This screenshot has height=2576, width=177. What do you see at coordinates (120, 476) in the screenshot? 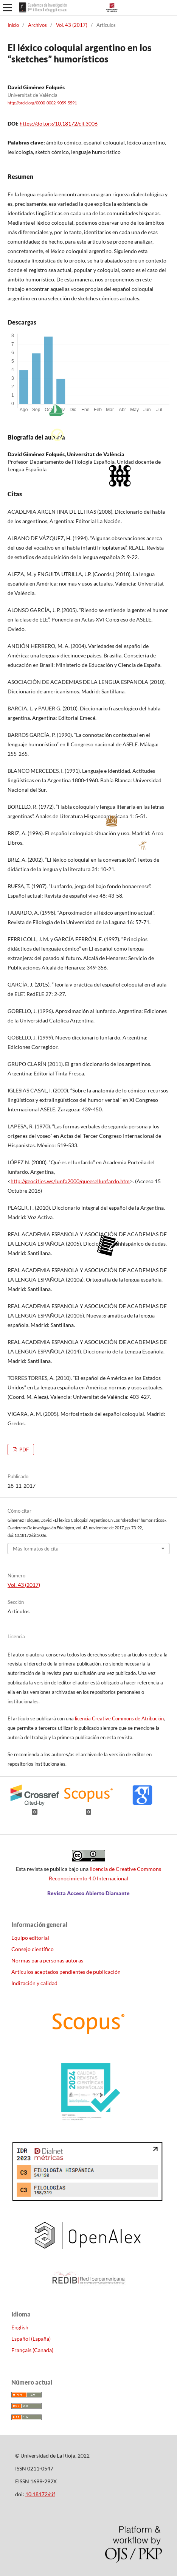
I see `access network or connection settings` at bounding box center [120, 476].